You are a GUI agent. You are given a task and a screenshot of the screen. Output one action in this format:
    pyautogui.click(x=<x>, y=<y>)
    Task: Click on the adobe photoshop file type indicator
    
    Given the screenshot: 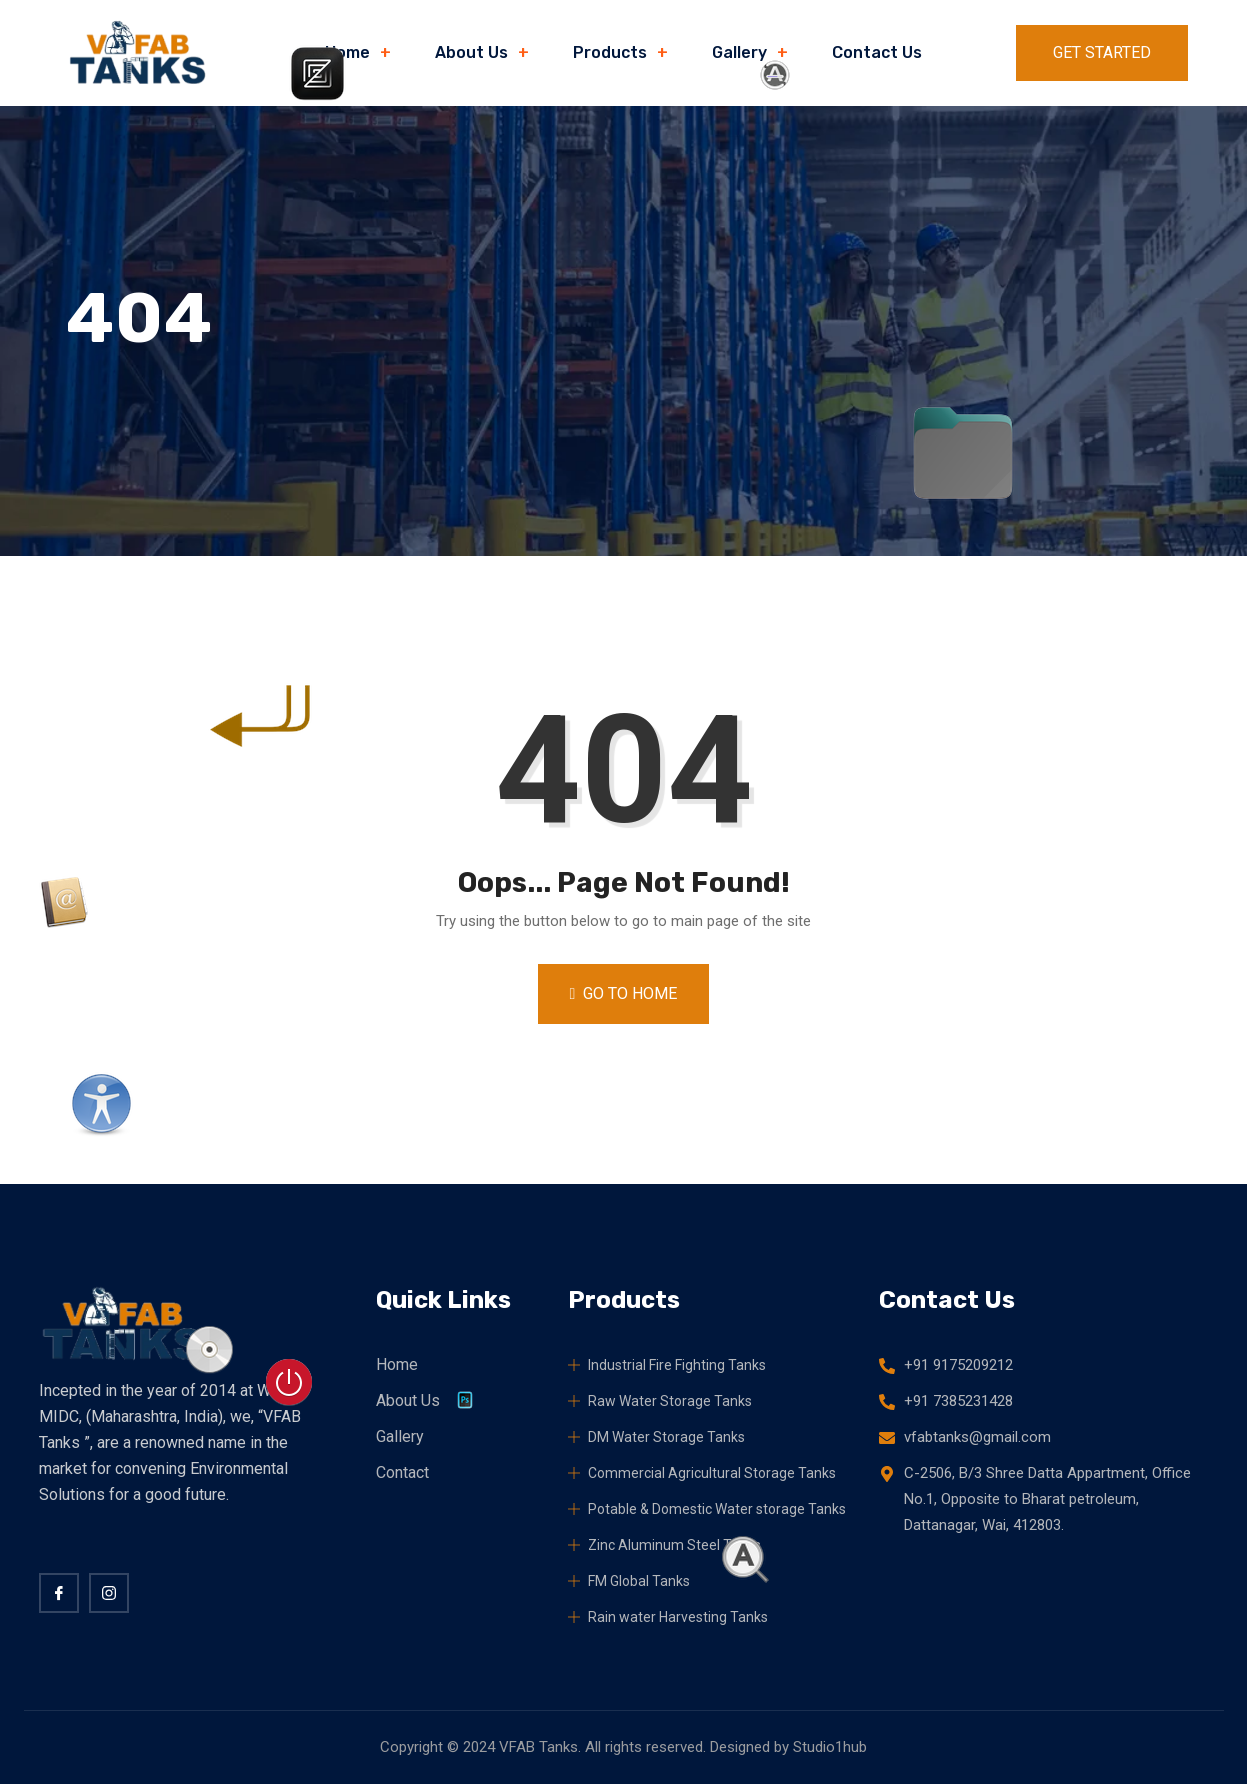 What is the action you would take?
    pyautogui.click(x=465, y=1400)
    